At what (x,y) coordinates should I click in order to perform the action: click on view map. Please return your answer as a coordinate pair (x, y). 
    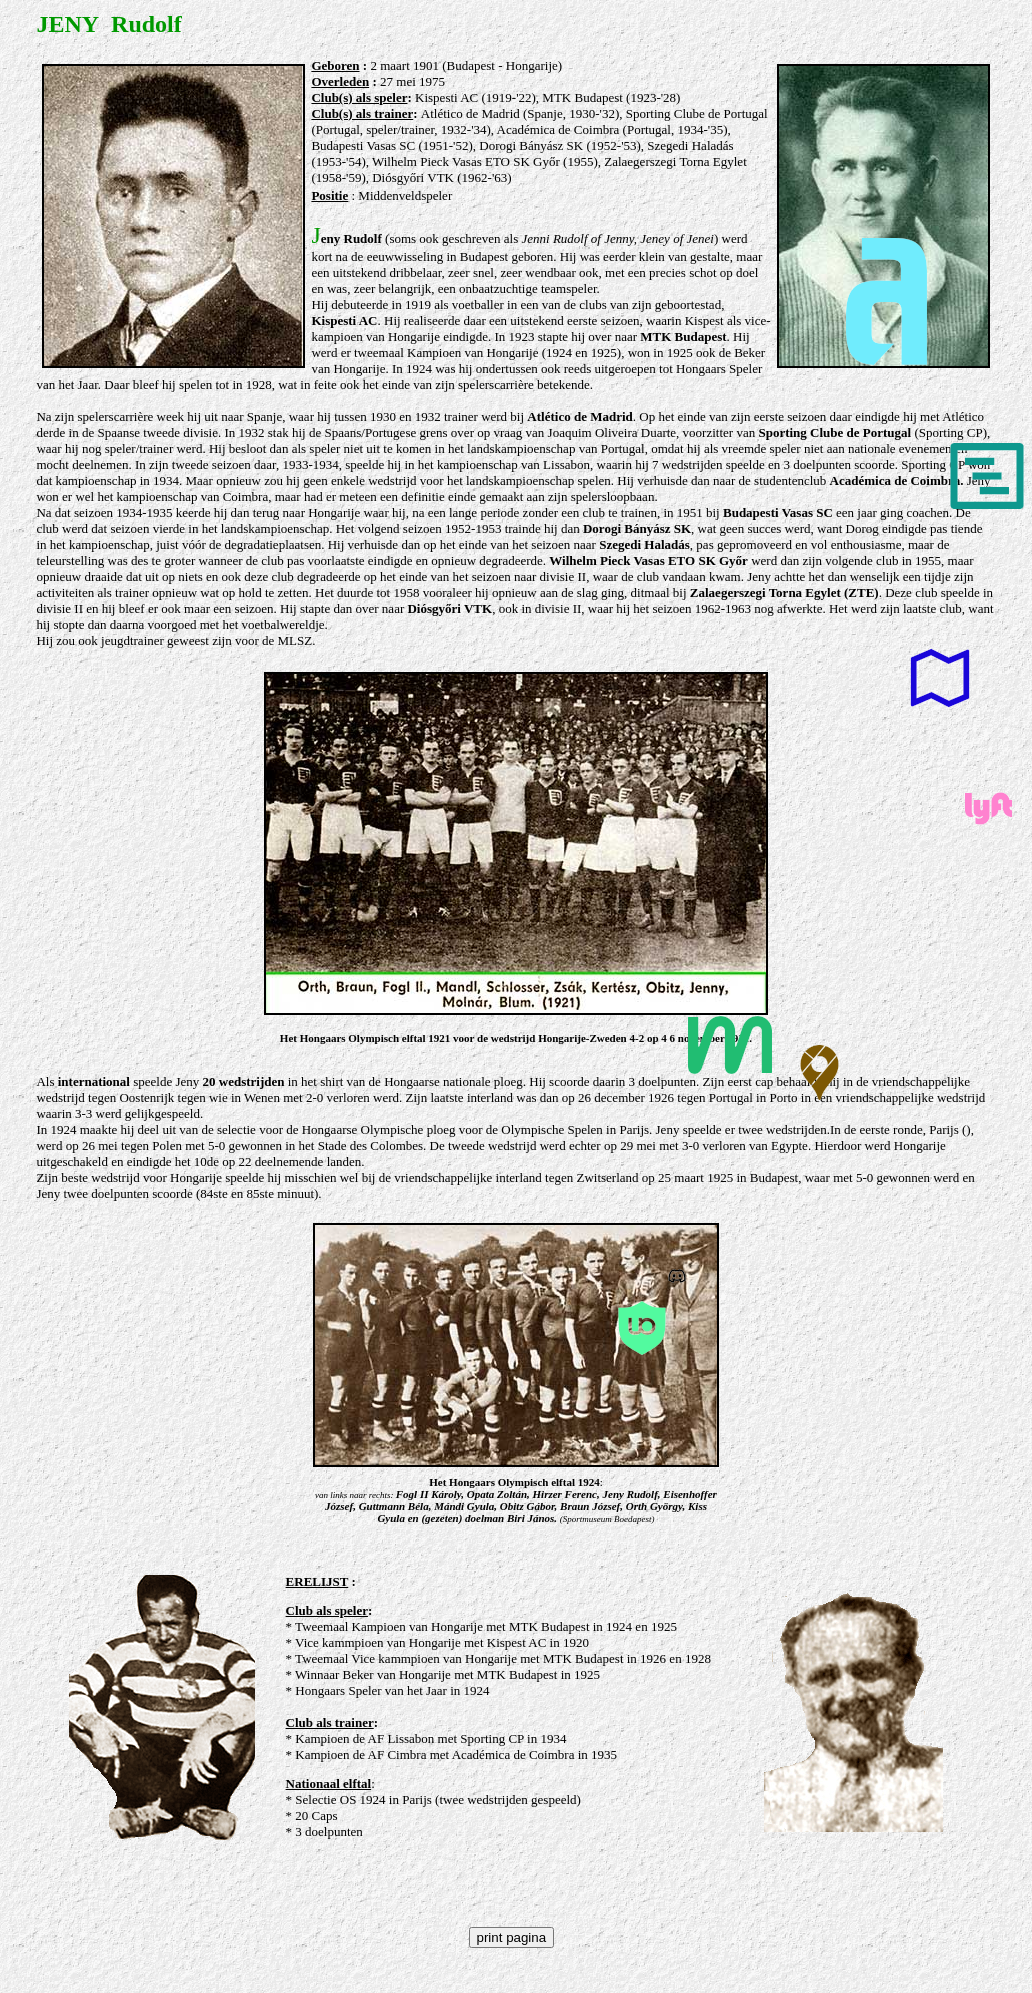
    Looking at the image, I should click on (940, 678).